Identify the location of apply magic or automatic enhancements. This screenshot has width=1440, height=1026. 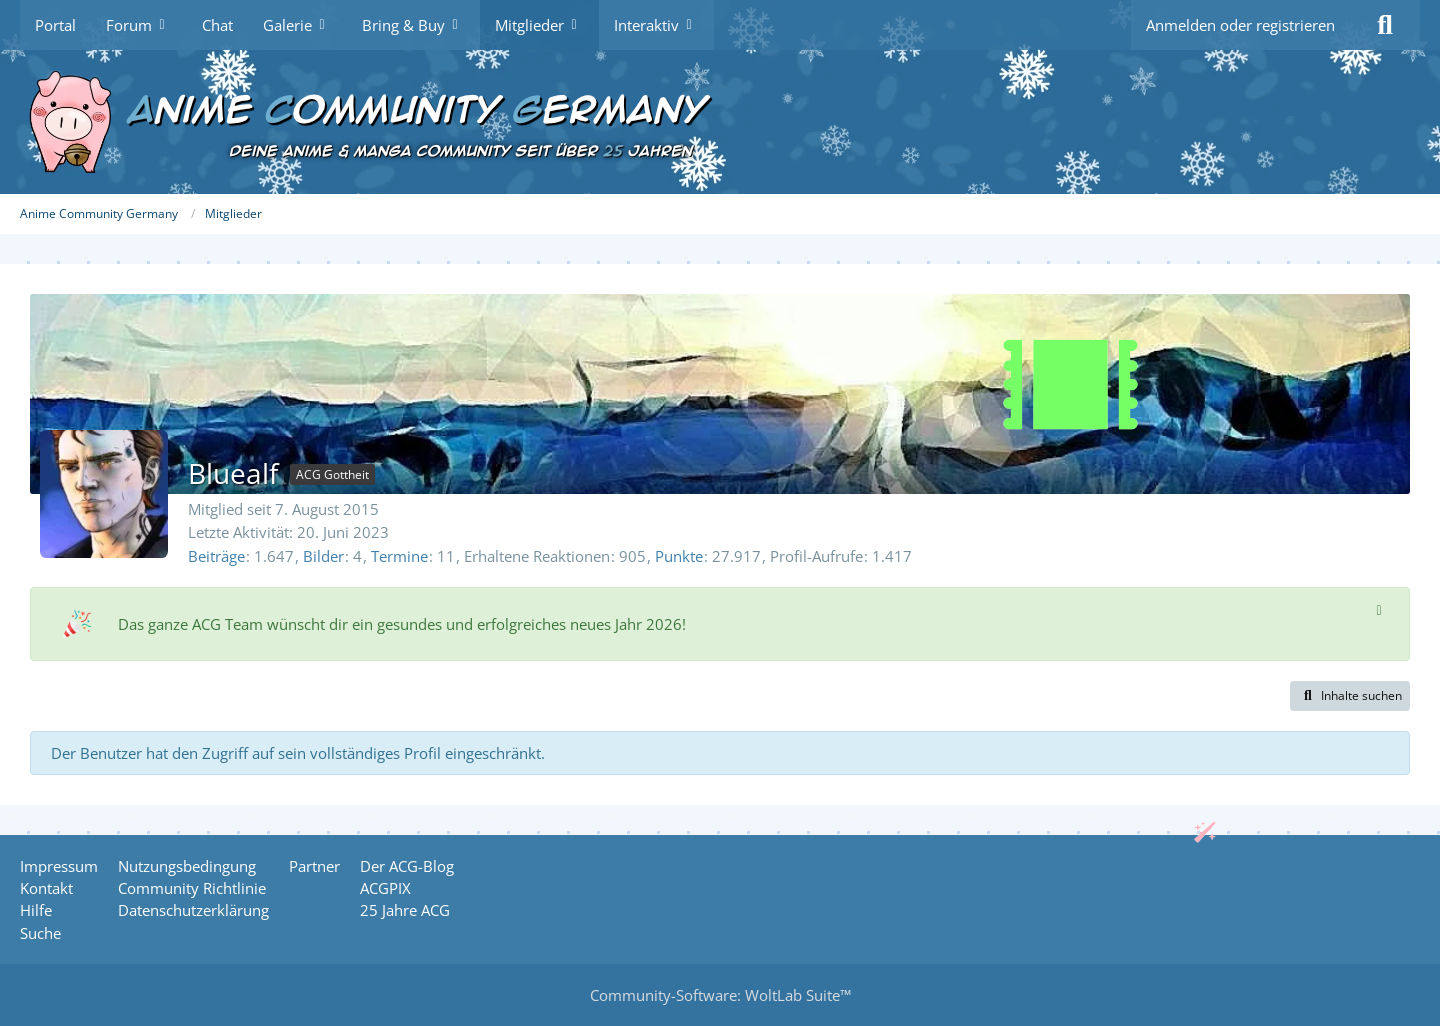
(1205, 832).